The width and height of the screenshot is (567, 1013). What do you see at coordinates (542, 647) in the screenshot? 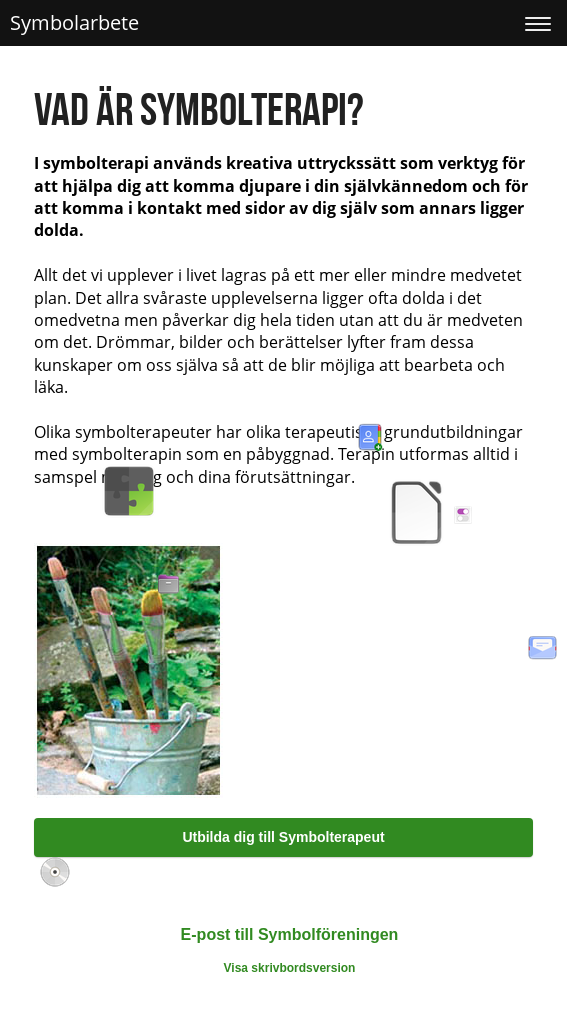
I see `open evolution email and calendar app` at bounding box center [542, 647].